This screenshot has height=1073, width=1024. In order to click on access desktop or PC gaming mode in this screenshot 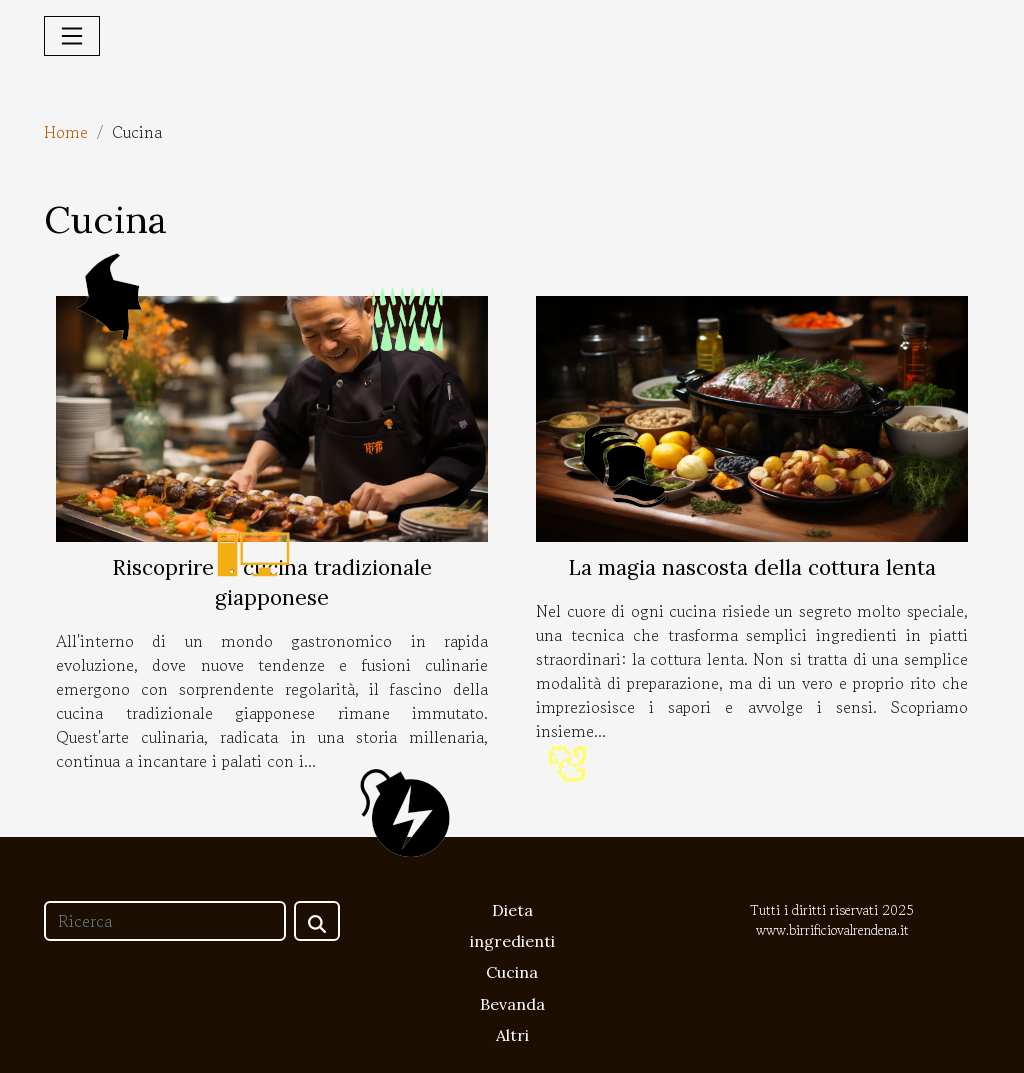, I will do `click(253, 554)`.